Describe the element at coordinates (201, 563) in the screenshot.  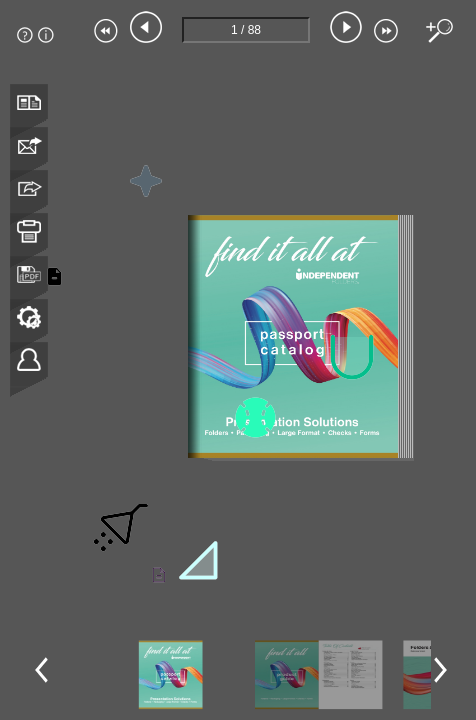
I see `adjust notch or display cutout settings` at that location.